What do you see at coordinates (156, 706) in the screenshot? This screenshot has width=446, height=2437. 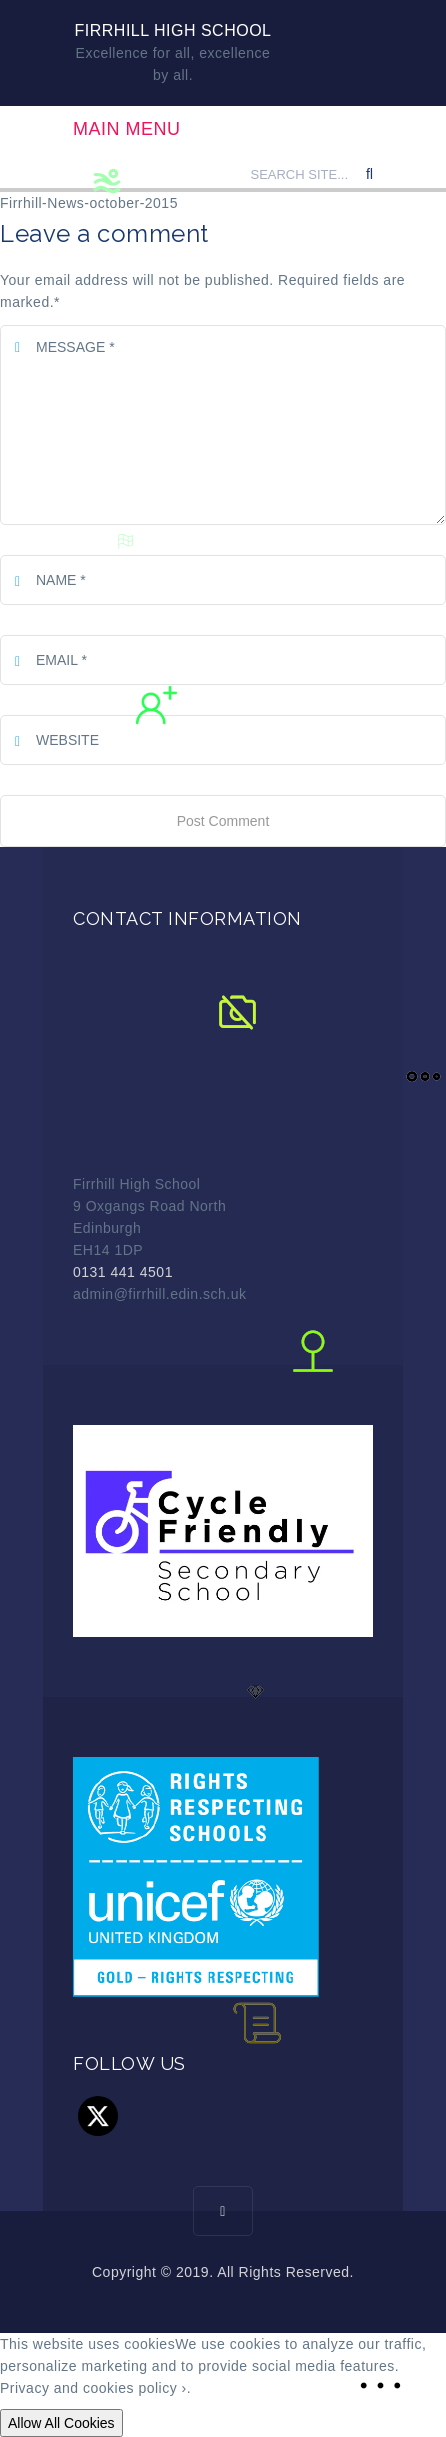 I see `add a new user or contact` at bounding box center [156, 706].